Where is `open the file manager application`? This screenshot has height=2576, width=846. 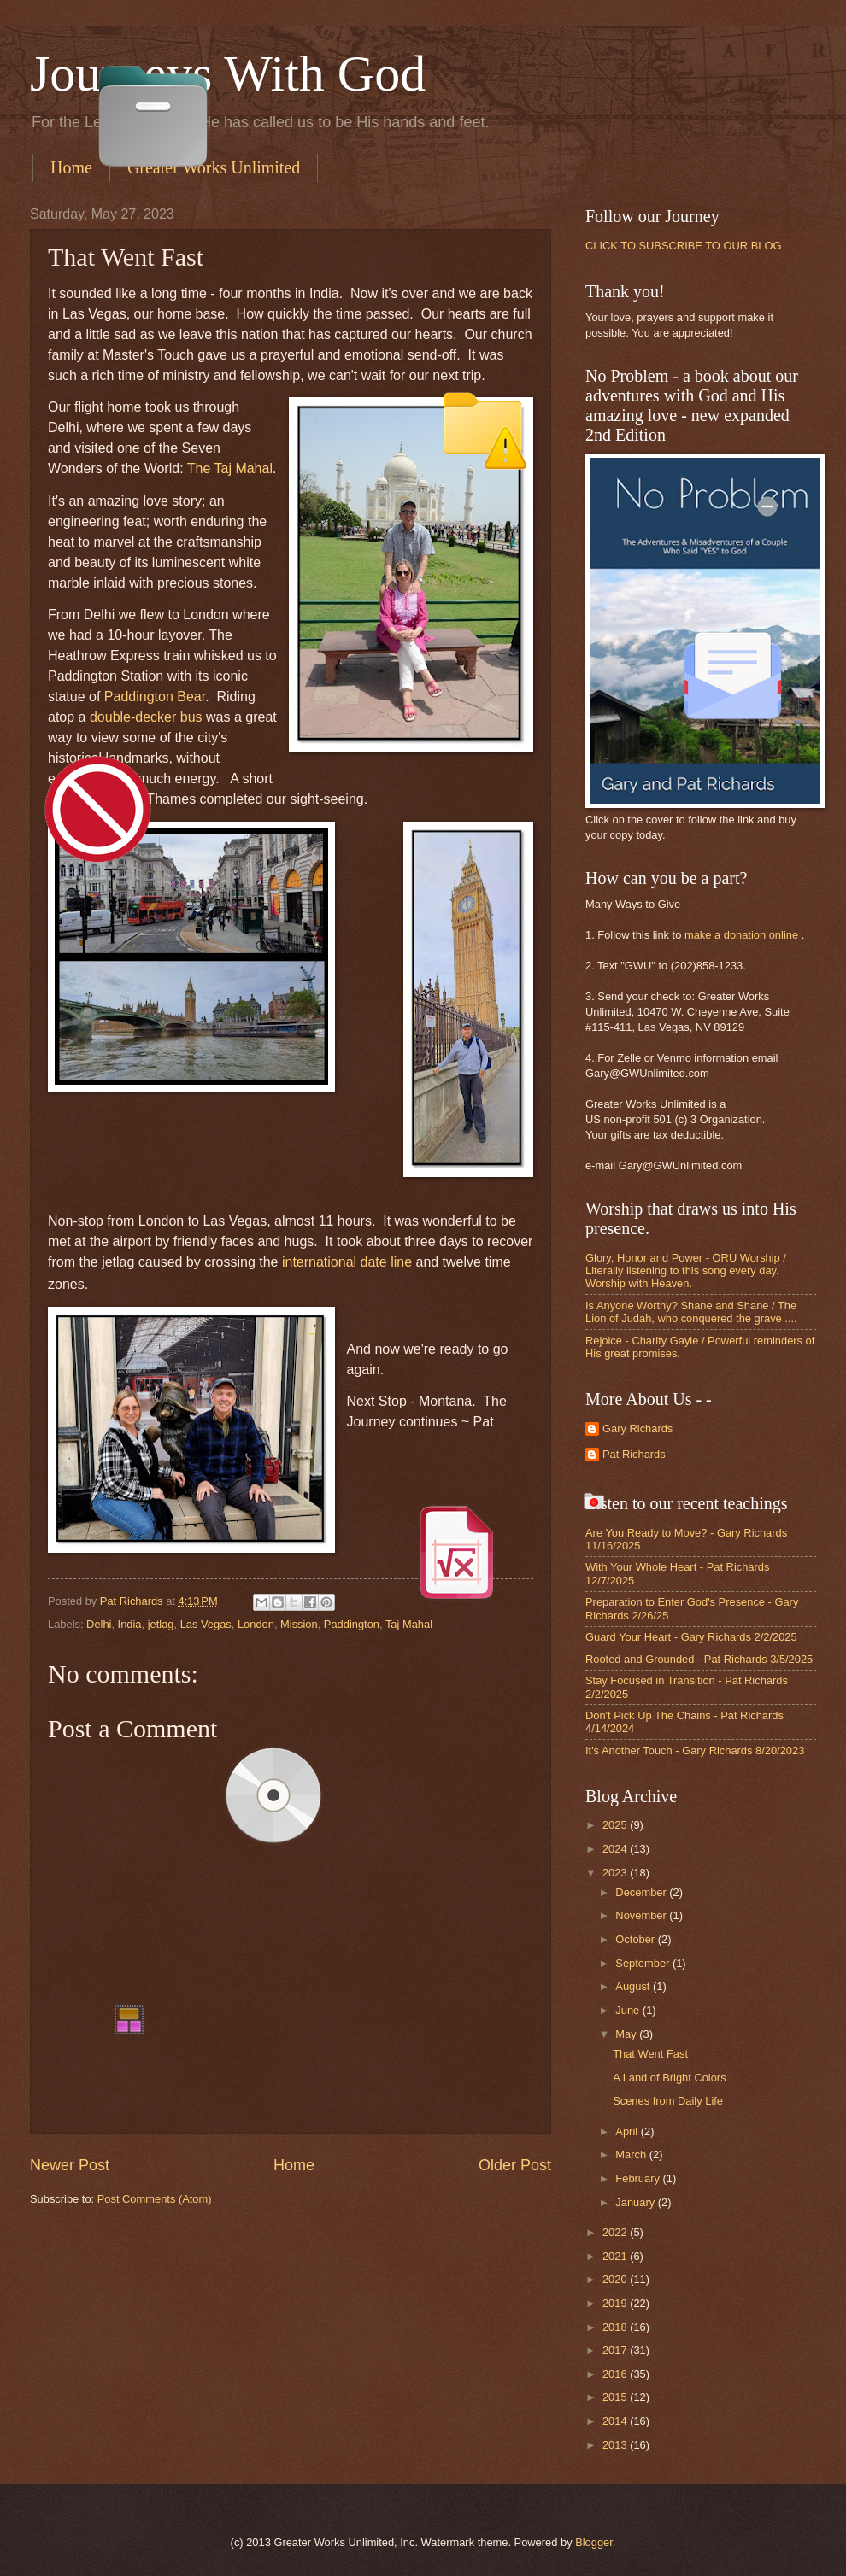
open the file manager application is located at coordinates (153, 116).